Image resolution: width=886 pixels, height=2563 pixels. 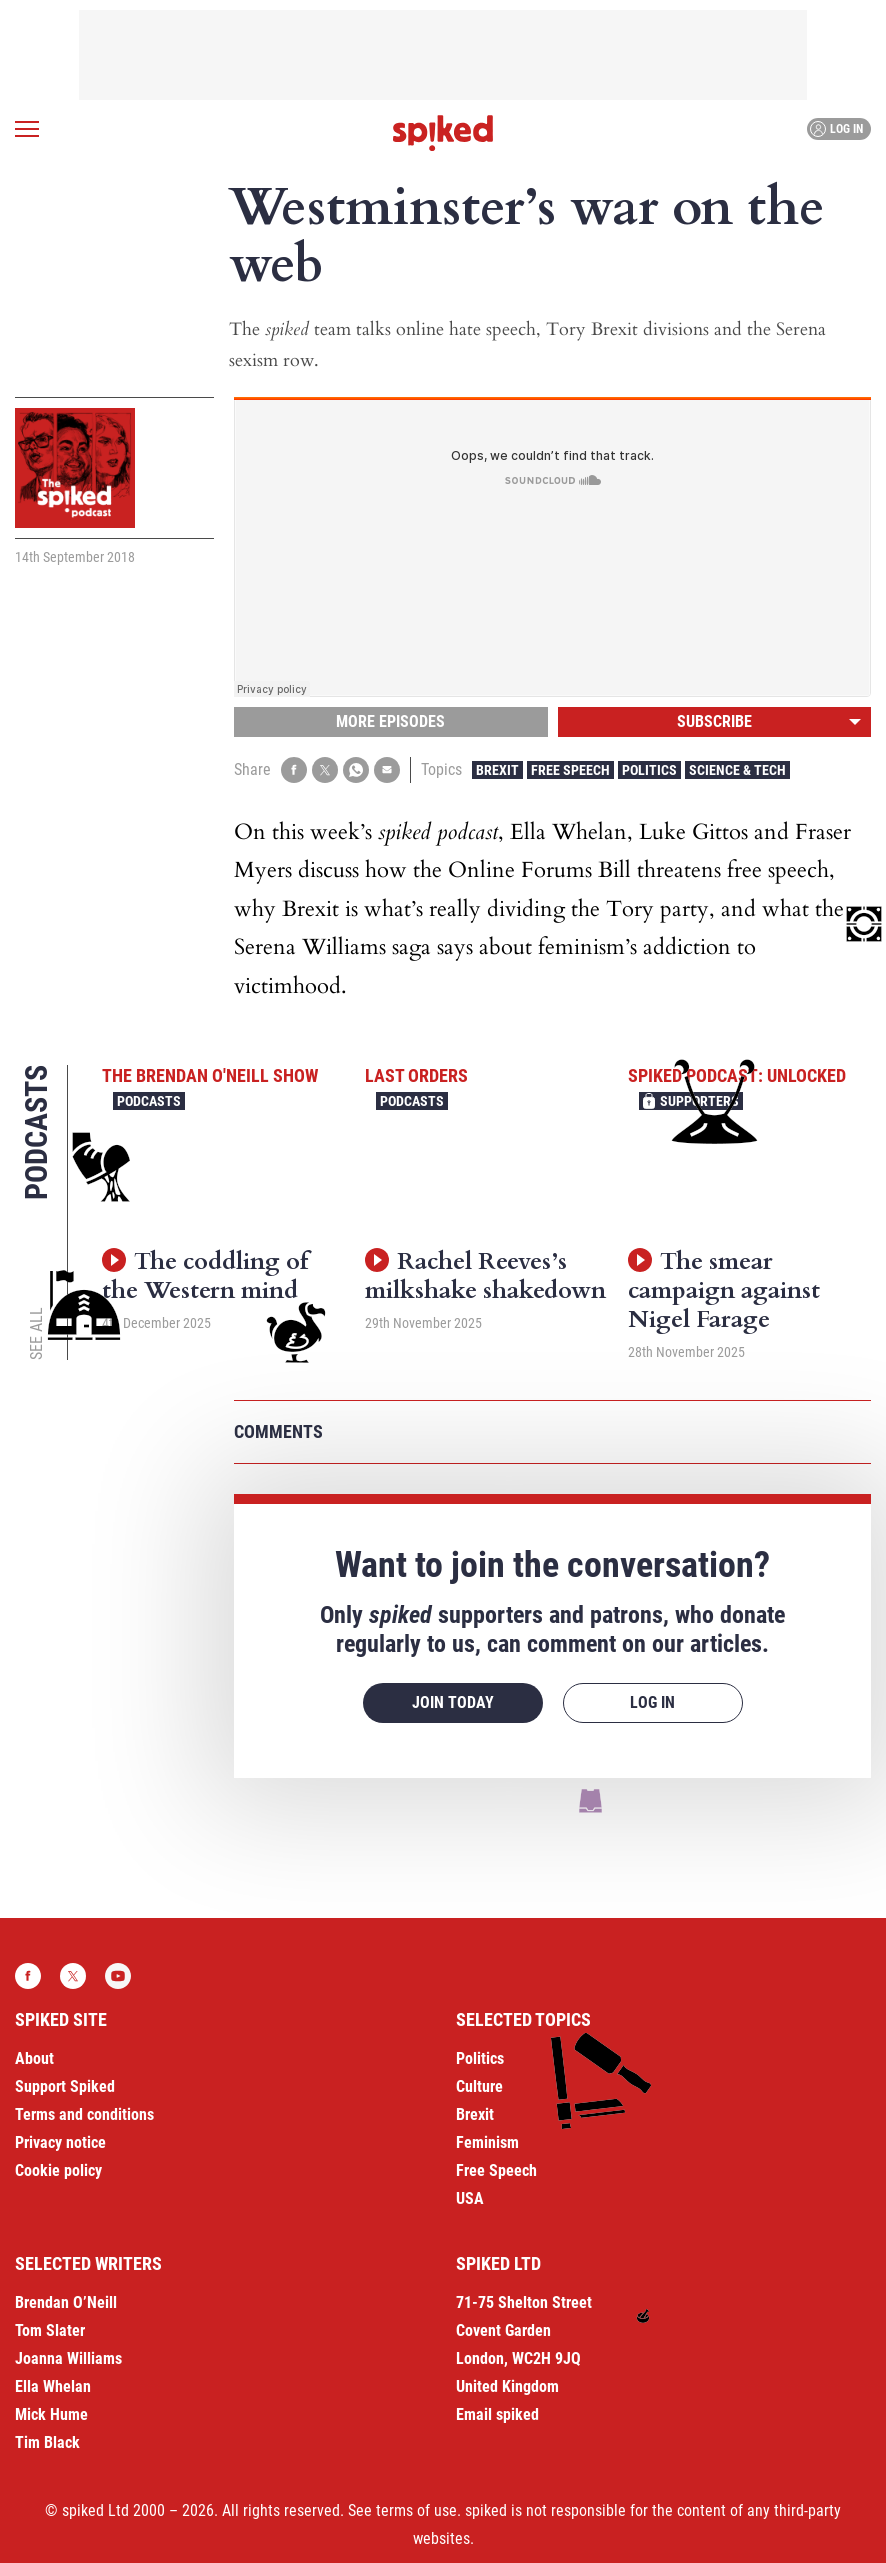 I want to click on access your inbox or document tray, so click(x=590, y=1800).